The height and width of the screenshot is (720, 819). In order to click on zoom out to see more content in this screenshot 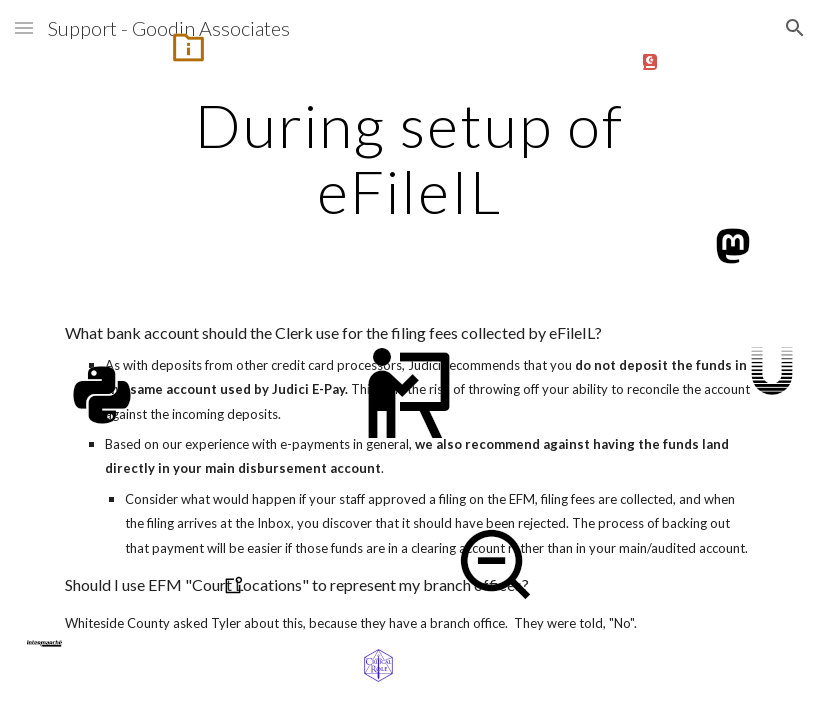, I will do `click(495, 564)`.